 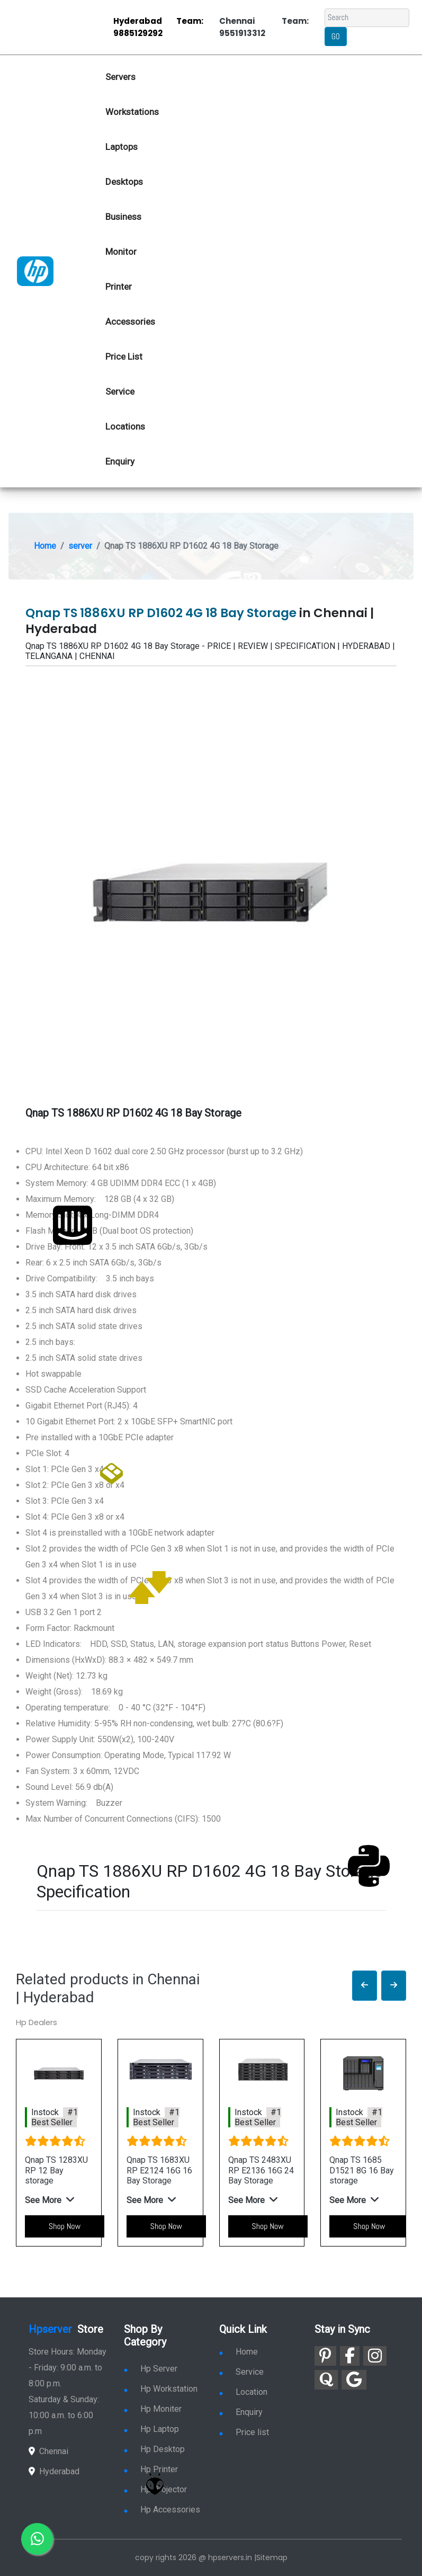 What do you see at coordinates (150, 1588) in the screenshot?
I see `betfair logo` at bounding box center [150, 1588].